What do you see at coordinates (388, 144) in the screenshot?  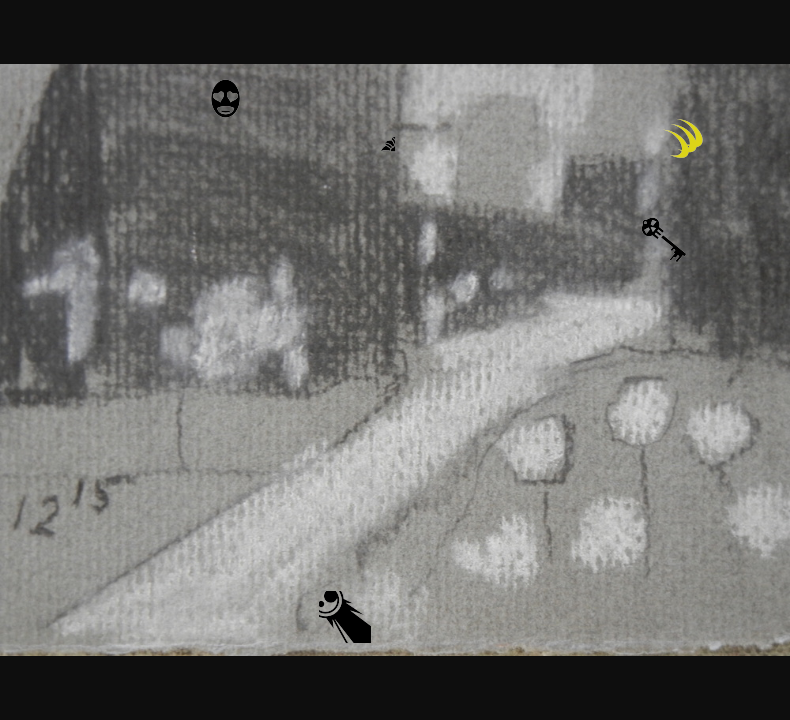 I see `select armor or scale pattern for character customization` at bounding box center [388, 144].